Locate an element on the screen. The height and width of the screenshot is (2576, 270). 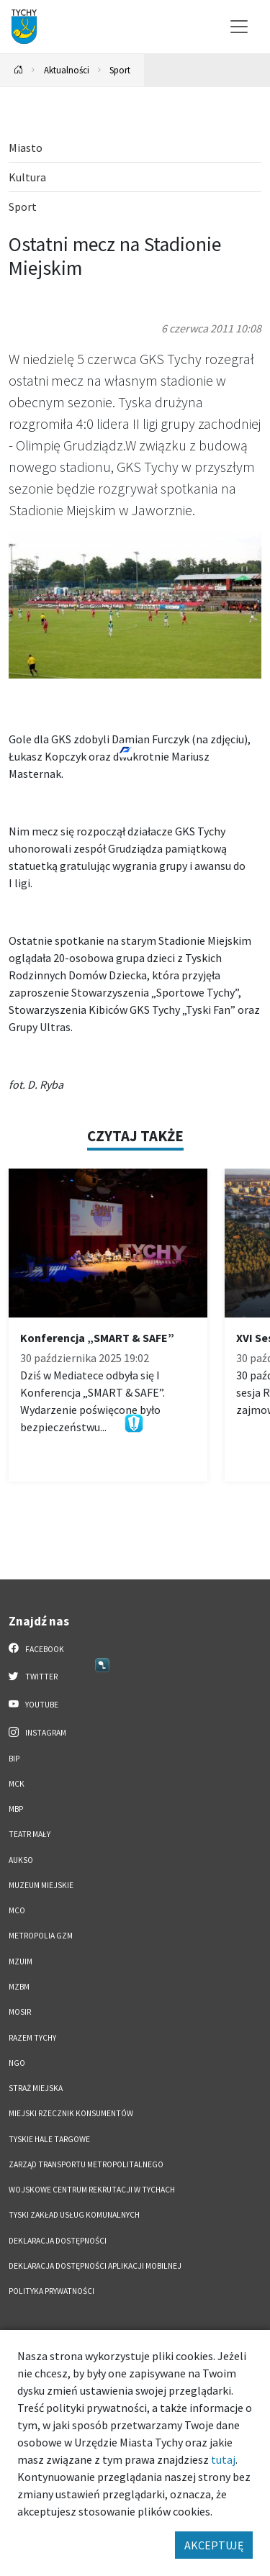
open heroic games launcher is located at coordinates (134, 1423).